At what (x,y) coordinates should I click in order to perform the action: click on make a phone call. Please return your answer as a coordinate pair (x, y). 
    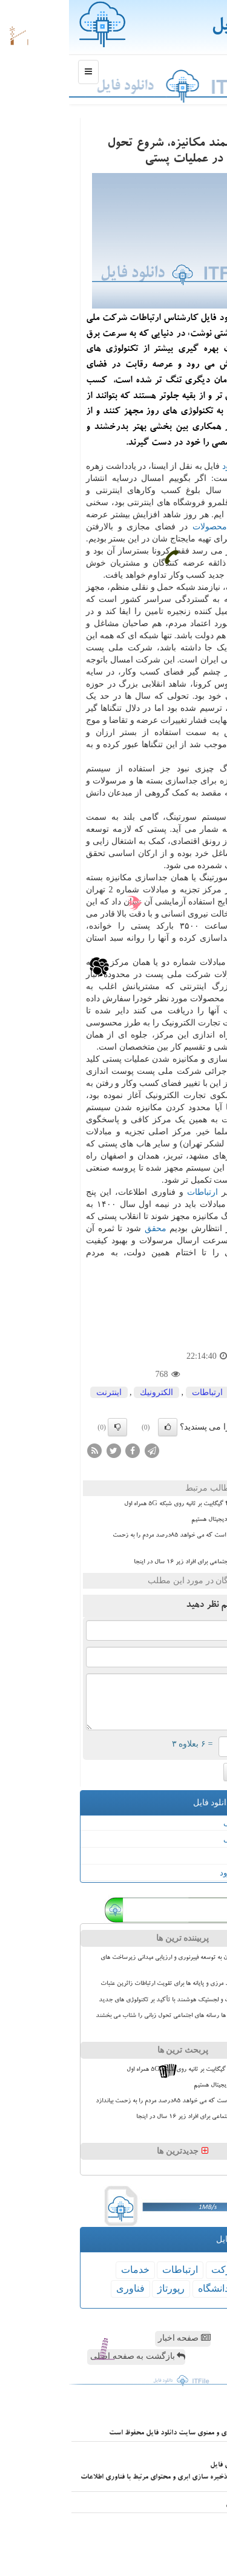
    Looking at the image, I should click on (172, 557).